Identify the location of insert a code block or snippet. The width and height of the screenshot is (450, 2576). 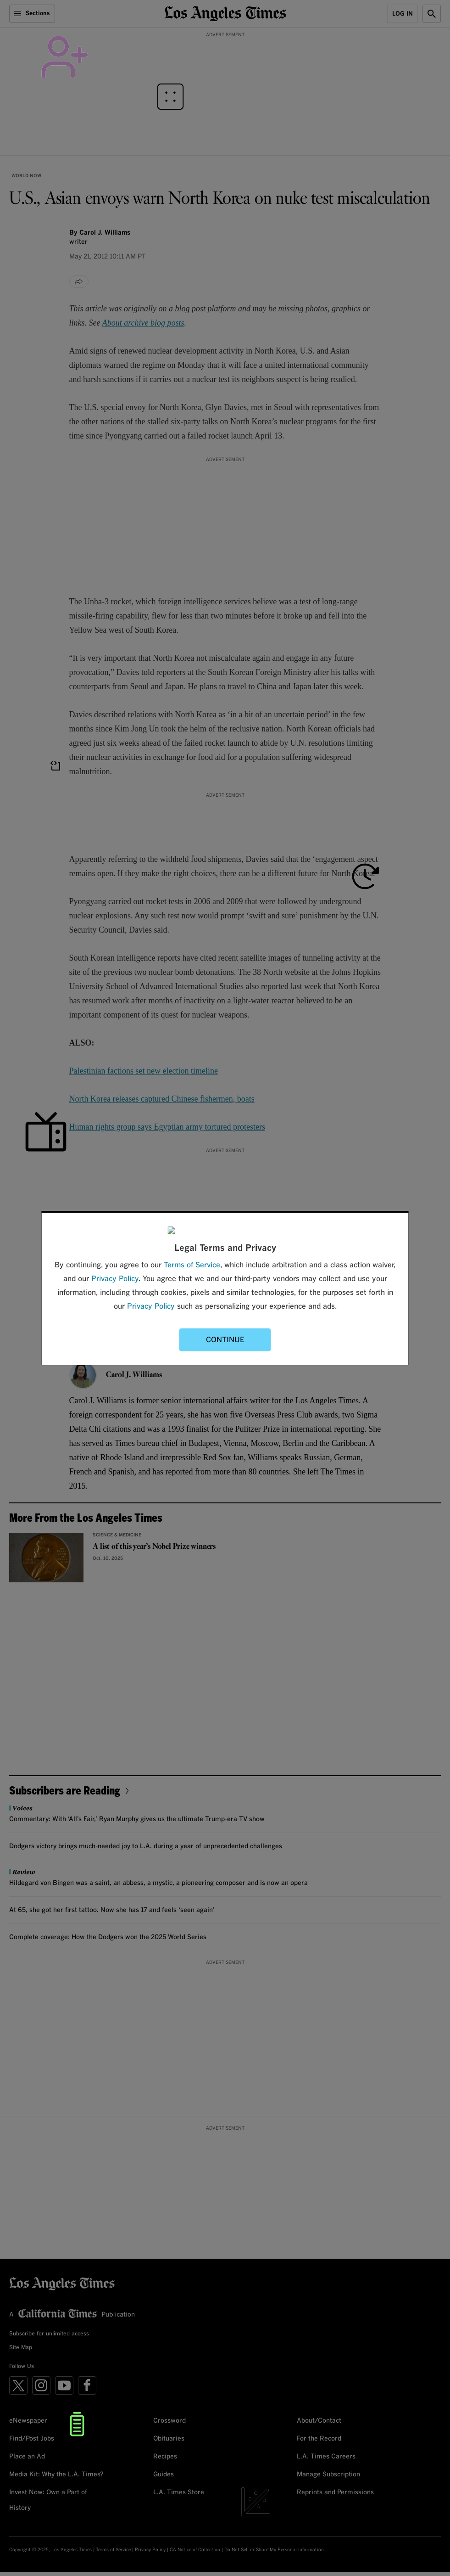
(56, 766).